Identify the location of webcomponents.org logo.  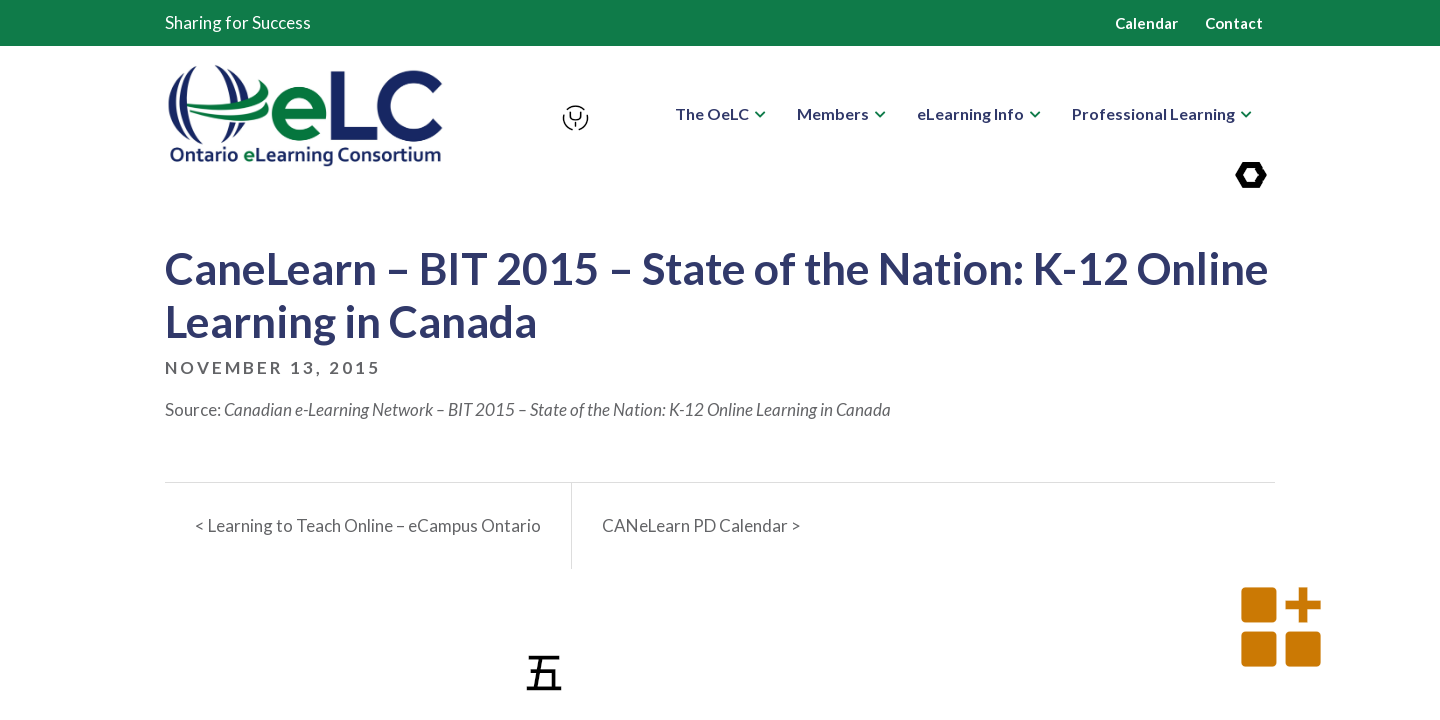
(1251, 175).